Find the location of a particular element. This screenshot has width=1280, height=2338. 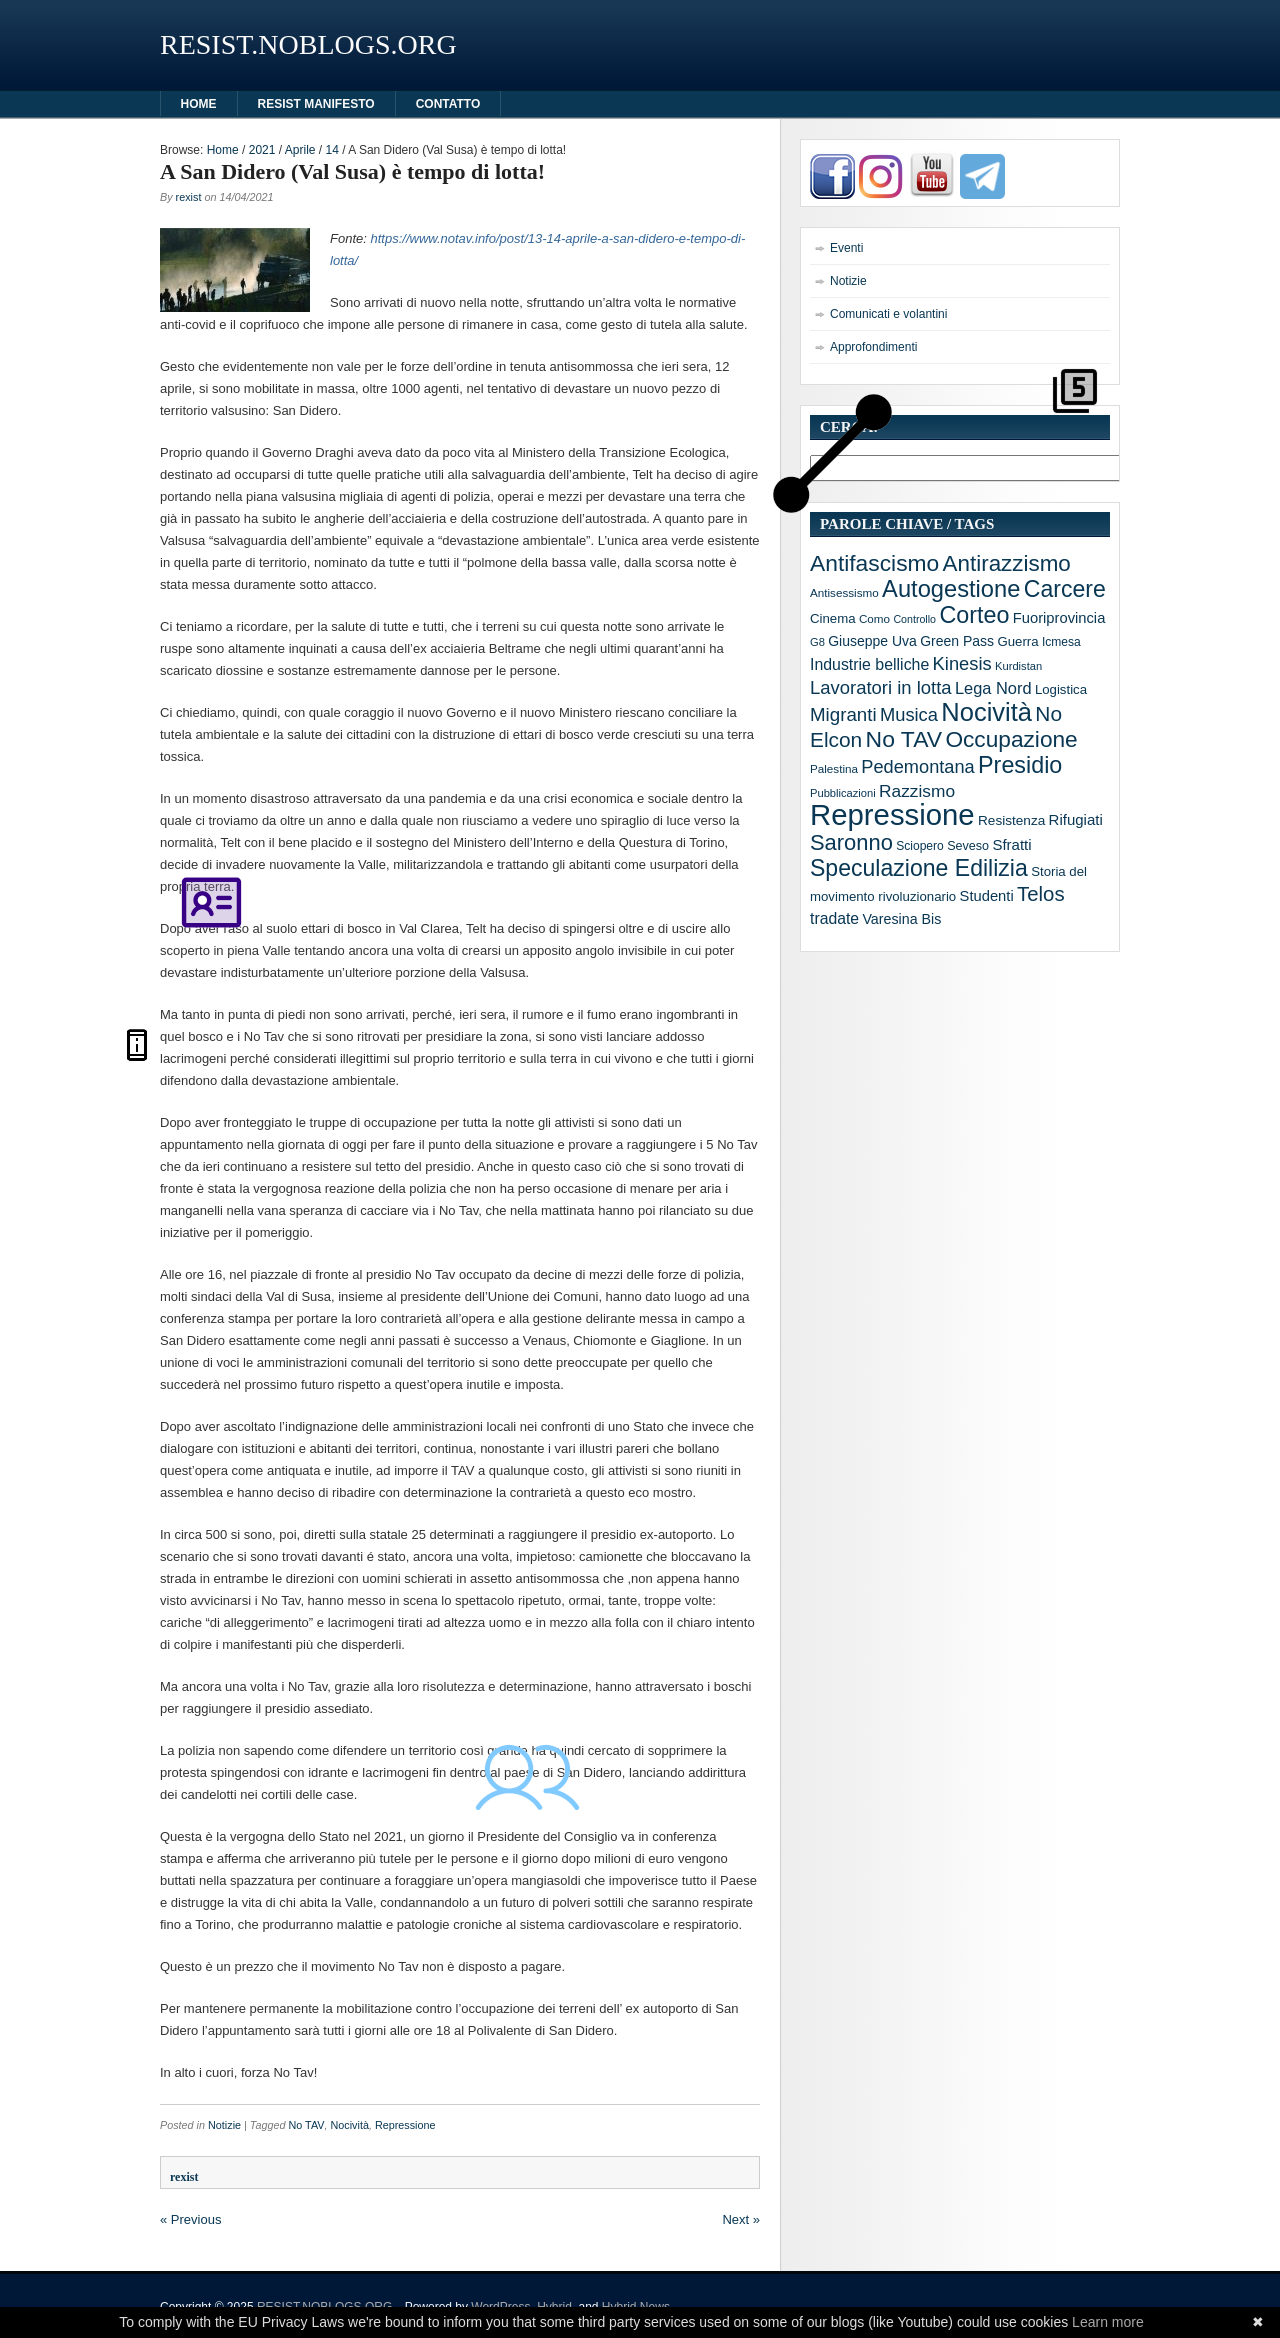

view device information is located at coordinates (137, 1045).